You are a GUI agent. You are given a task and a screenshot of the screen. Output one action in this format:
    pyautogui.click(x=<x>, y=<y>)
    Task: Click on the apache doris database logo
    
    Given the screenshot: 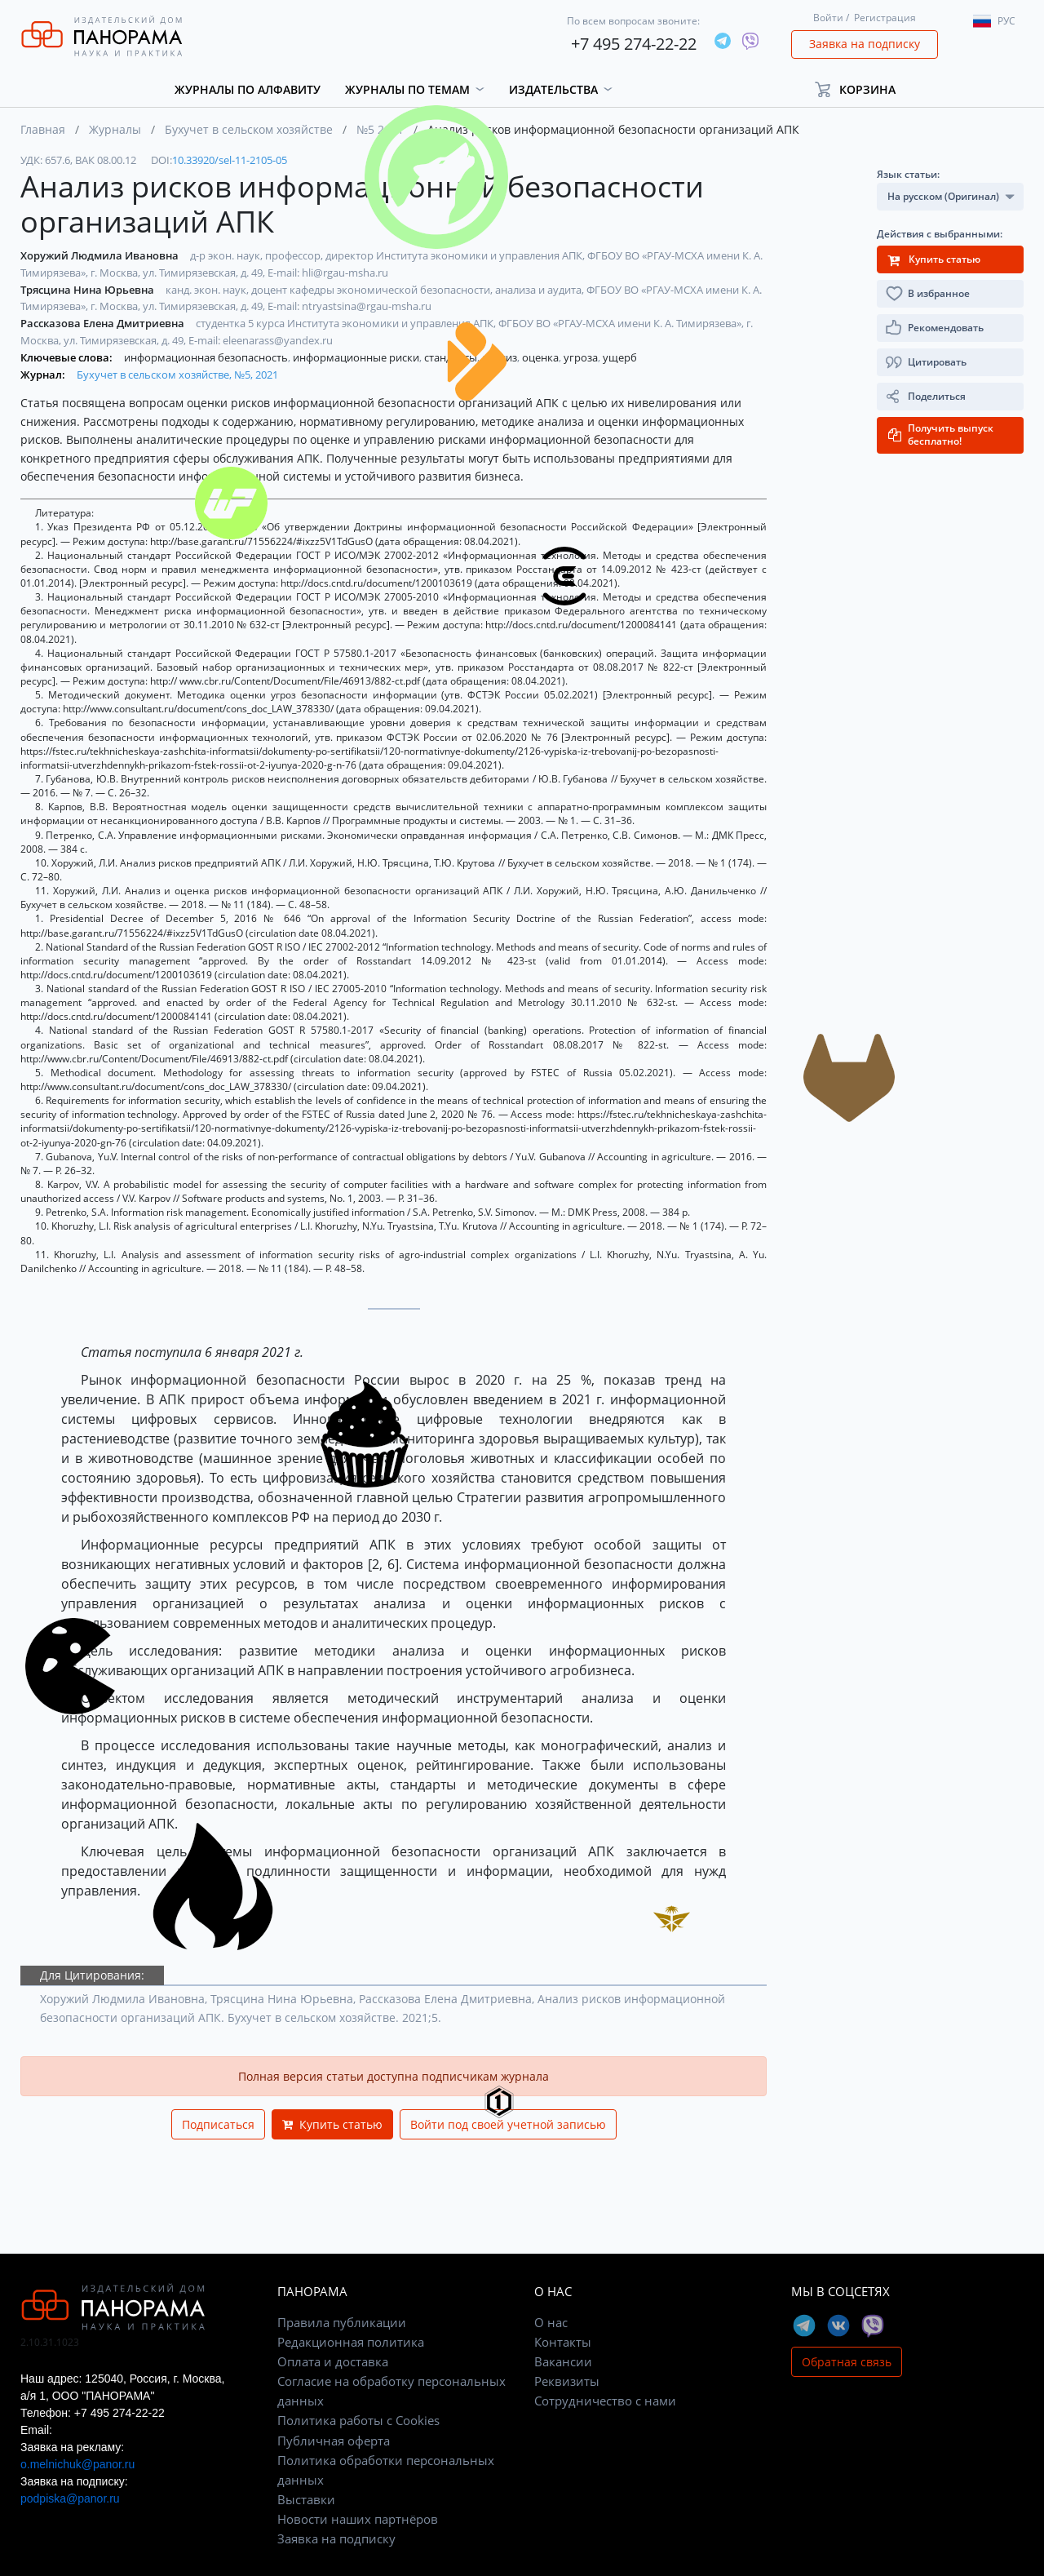 What is the action you would take?
    pyautogui.click(x=477, y=361)
    